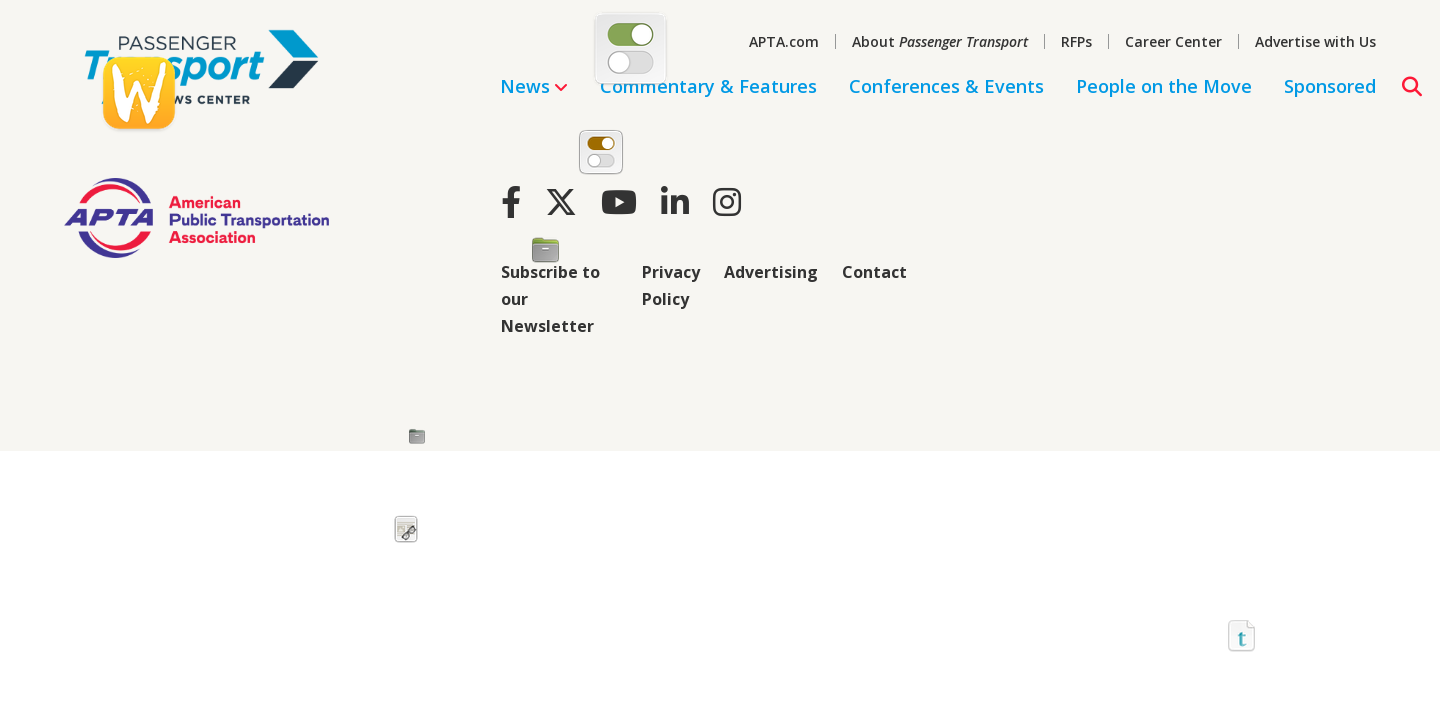  Describe the element at coordinates (601, 152) in the screenshot. I see `open desktop preferences or settings` at that location.